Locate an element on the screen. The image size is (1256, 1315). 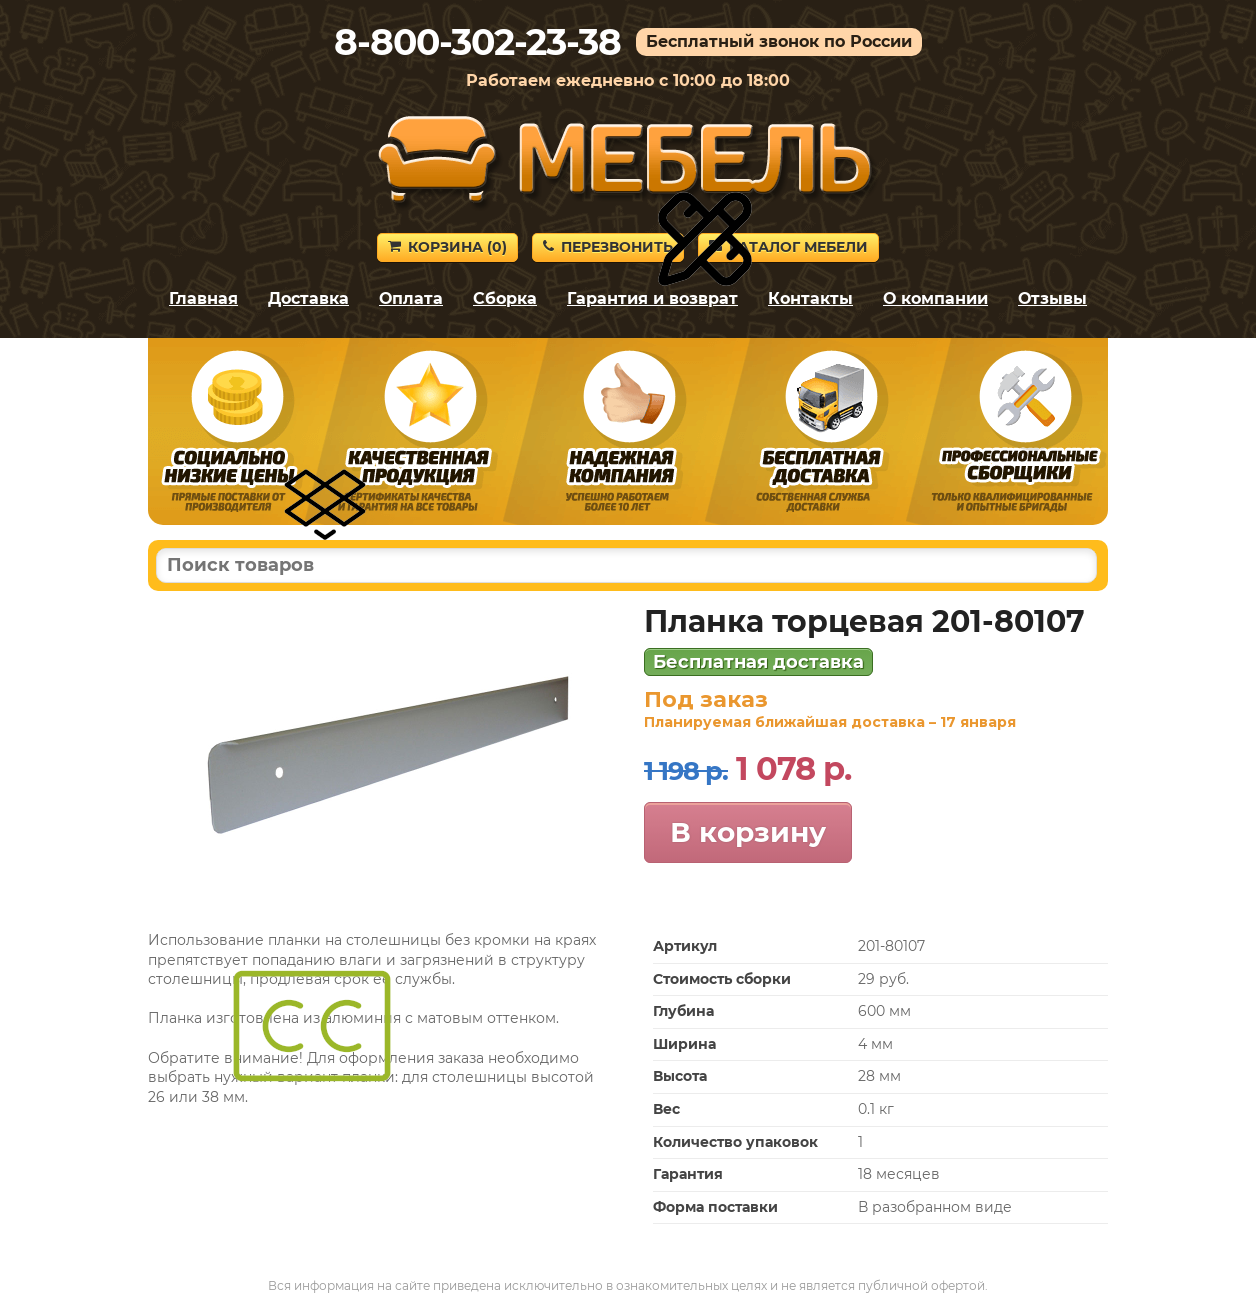
open dropbox cloud storage is located at coordinates (325, 501).